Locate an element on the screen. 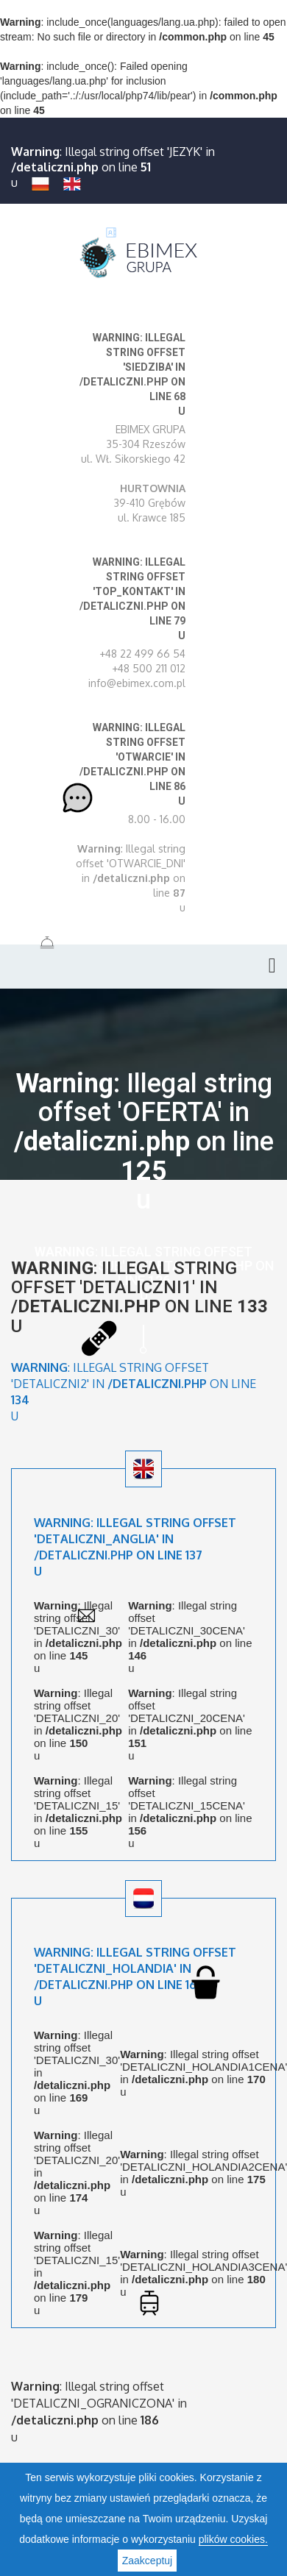 The height and width of the screenshot is (2576, 287). access storage or container tools is located at coordinates (205, 1982).